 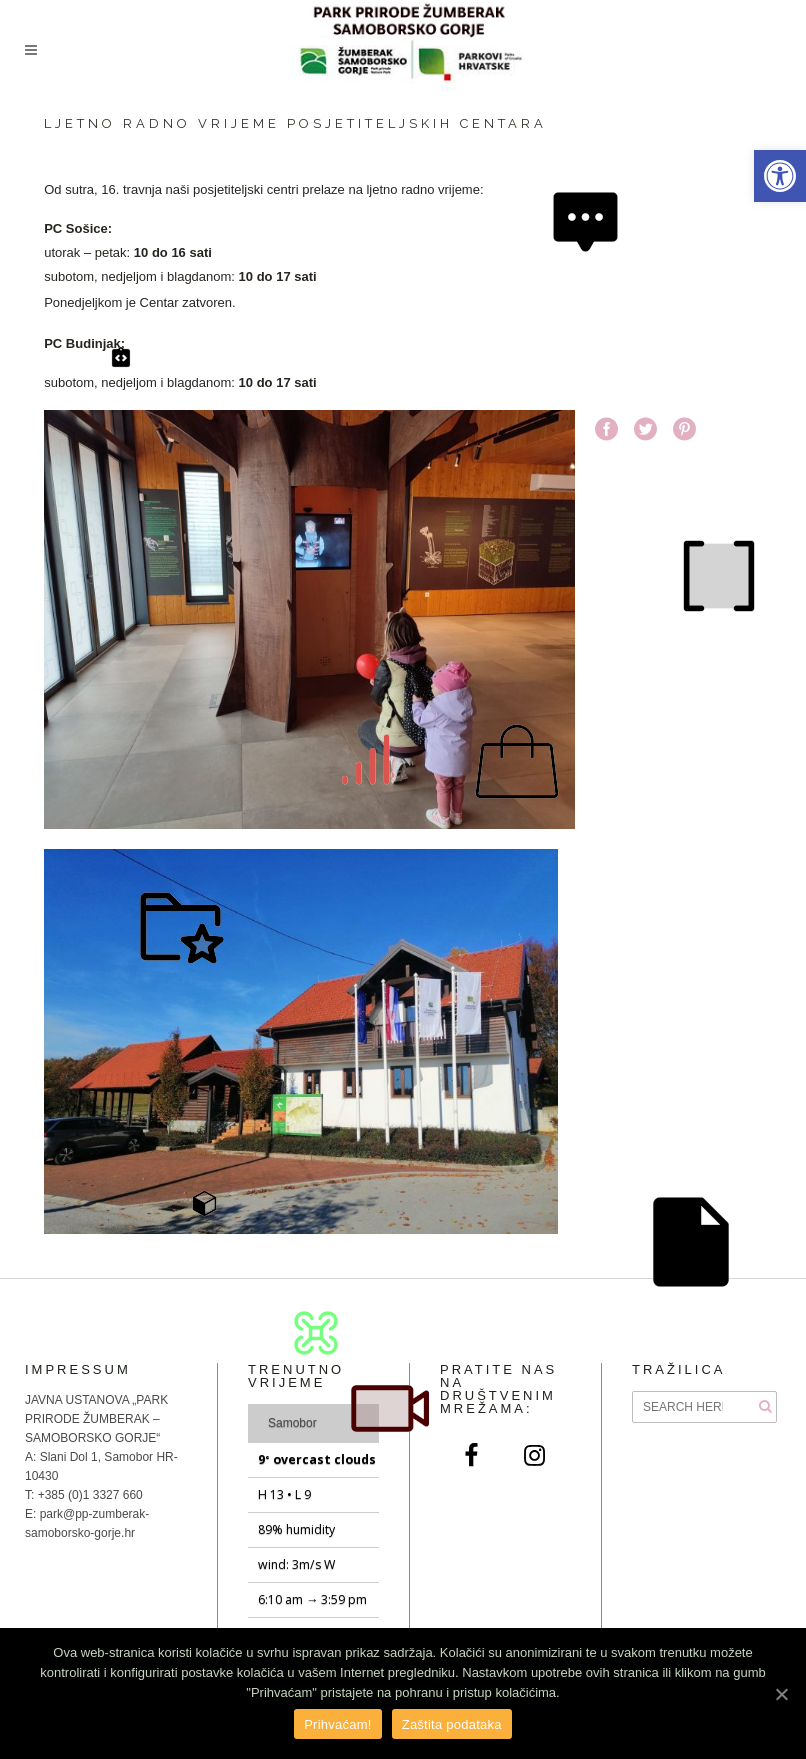 I want to click on view 3D model or object, so click(x=204, y=1203).